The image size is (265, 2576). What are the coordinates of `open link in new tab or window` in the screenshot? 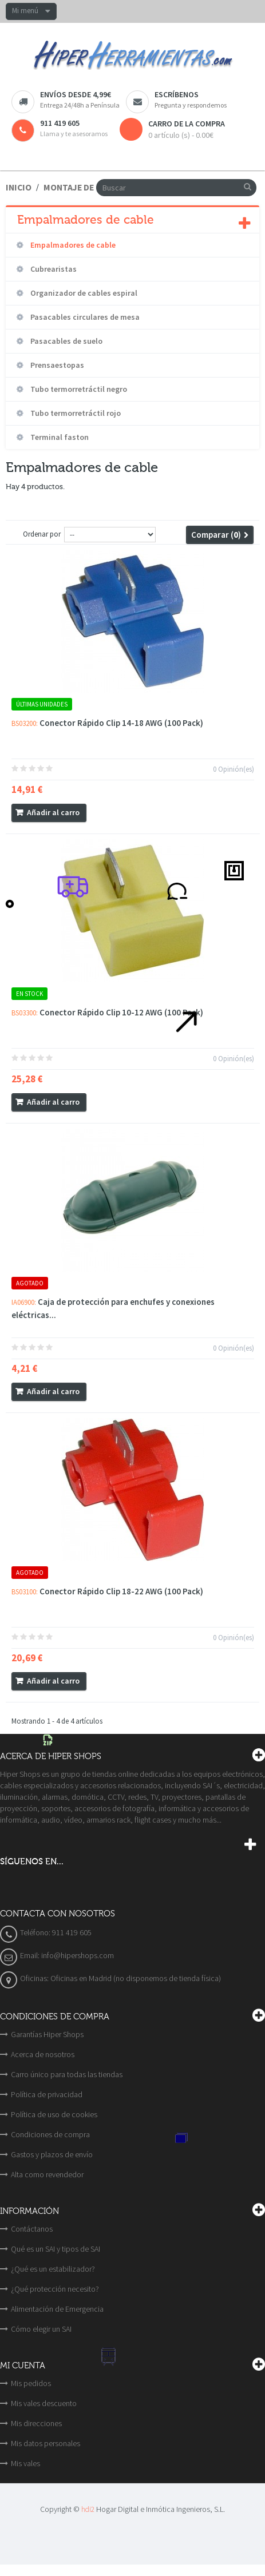 It's located at (187, 1021).